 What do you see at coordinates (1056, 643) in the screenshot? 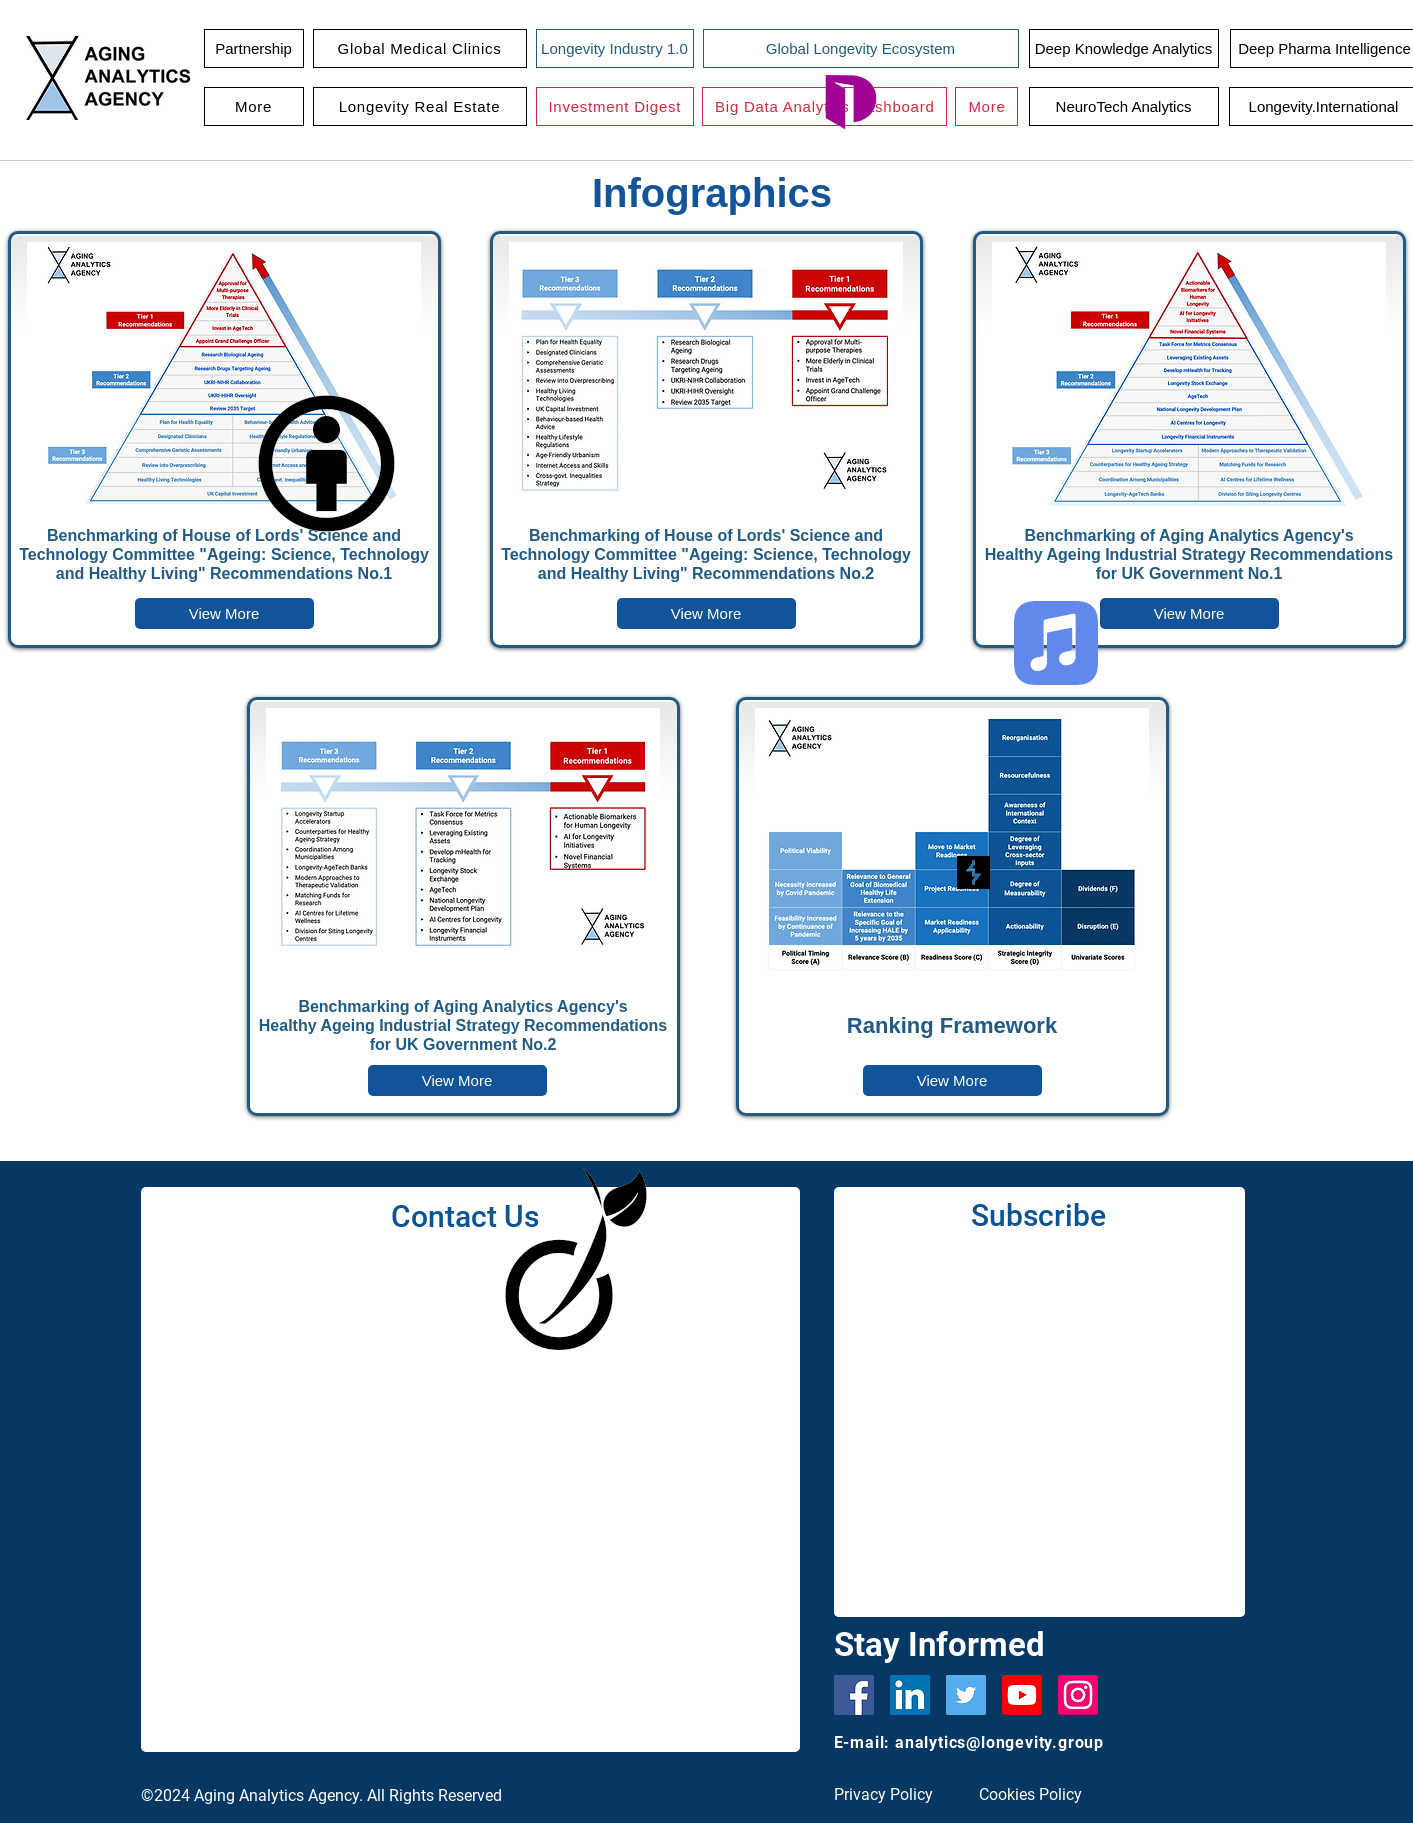
I see `open apple music` at bounding box center [1056, 643].